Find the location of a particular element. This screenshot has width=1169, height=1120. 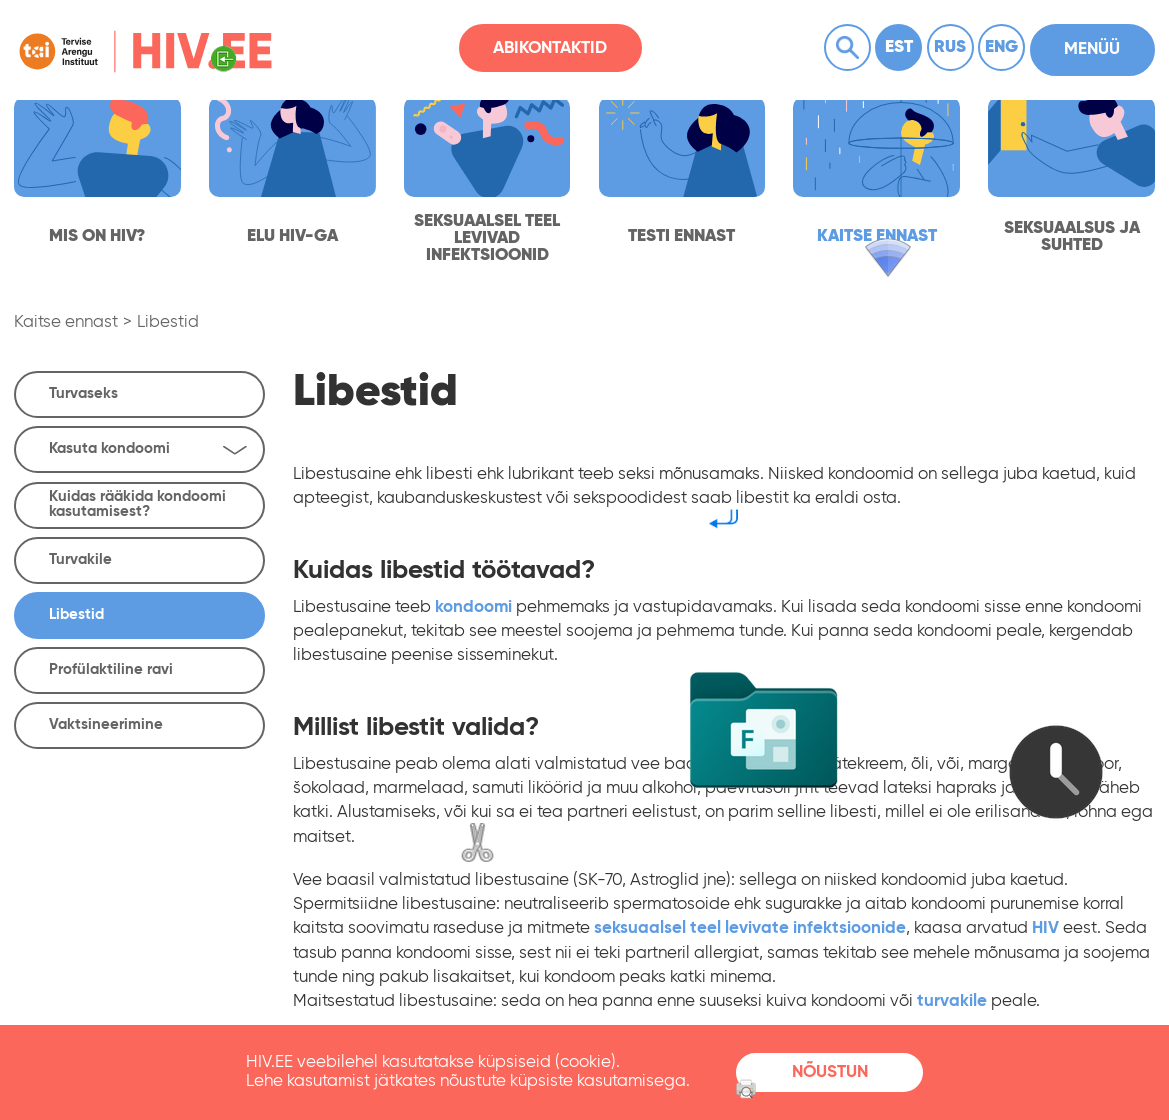

indicates urgent or time-sensitive status is located at coordinates (1056, 772).